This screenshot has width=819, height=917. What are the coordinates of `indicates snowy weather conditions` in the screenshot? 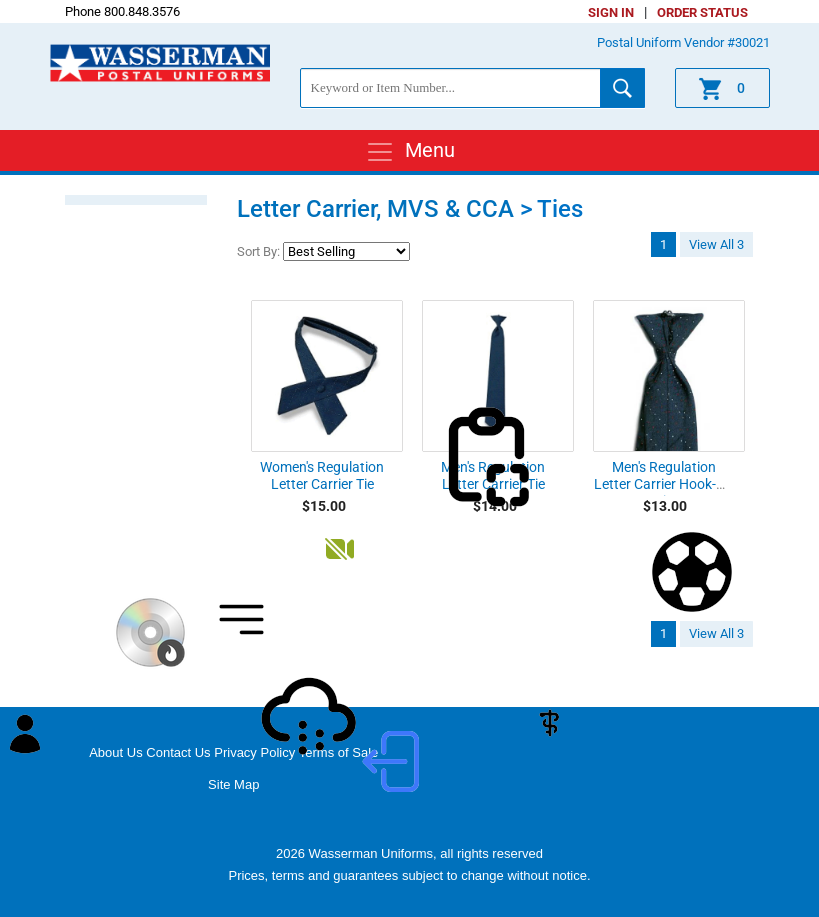 It's located at (307, 712).